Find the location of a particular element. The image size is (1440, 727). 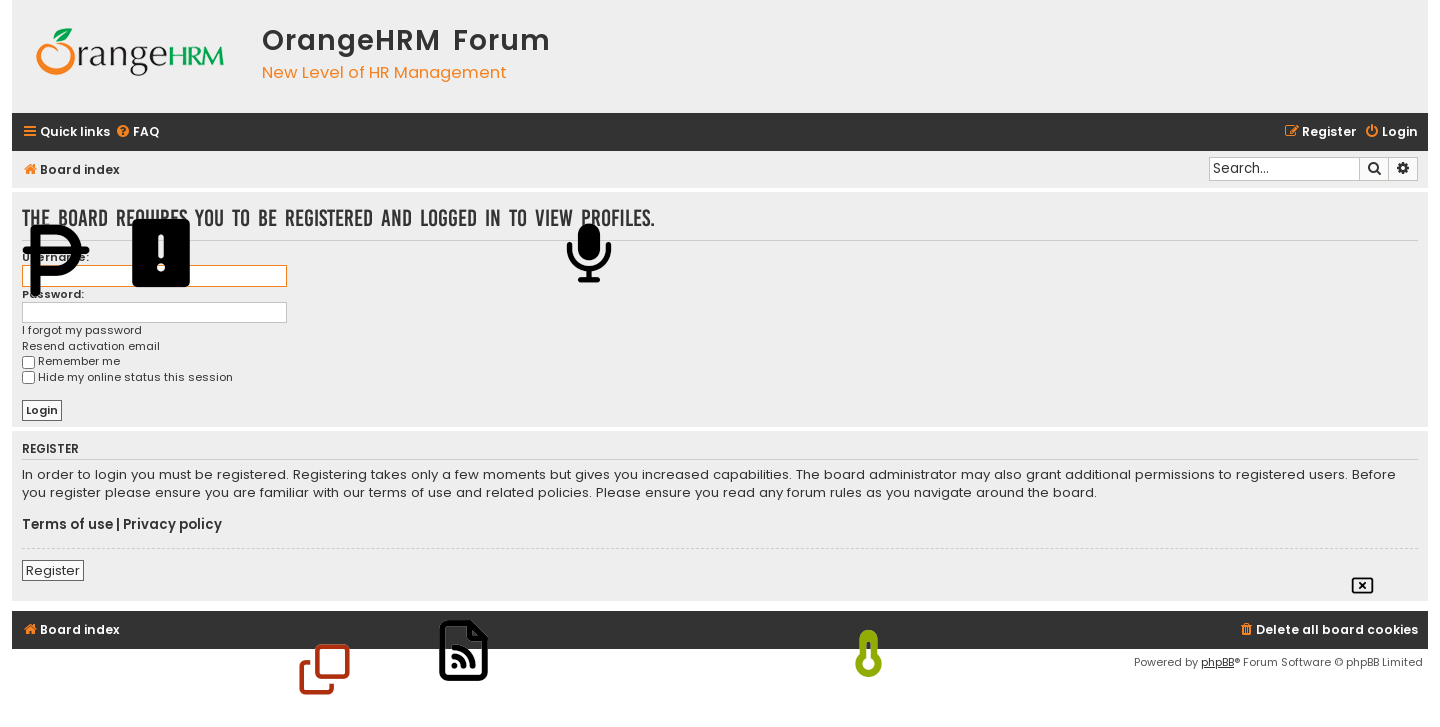

view or manage RSS feed file is located at coordinates (463, 650).